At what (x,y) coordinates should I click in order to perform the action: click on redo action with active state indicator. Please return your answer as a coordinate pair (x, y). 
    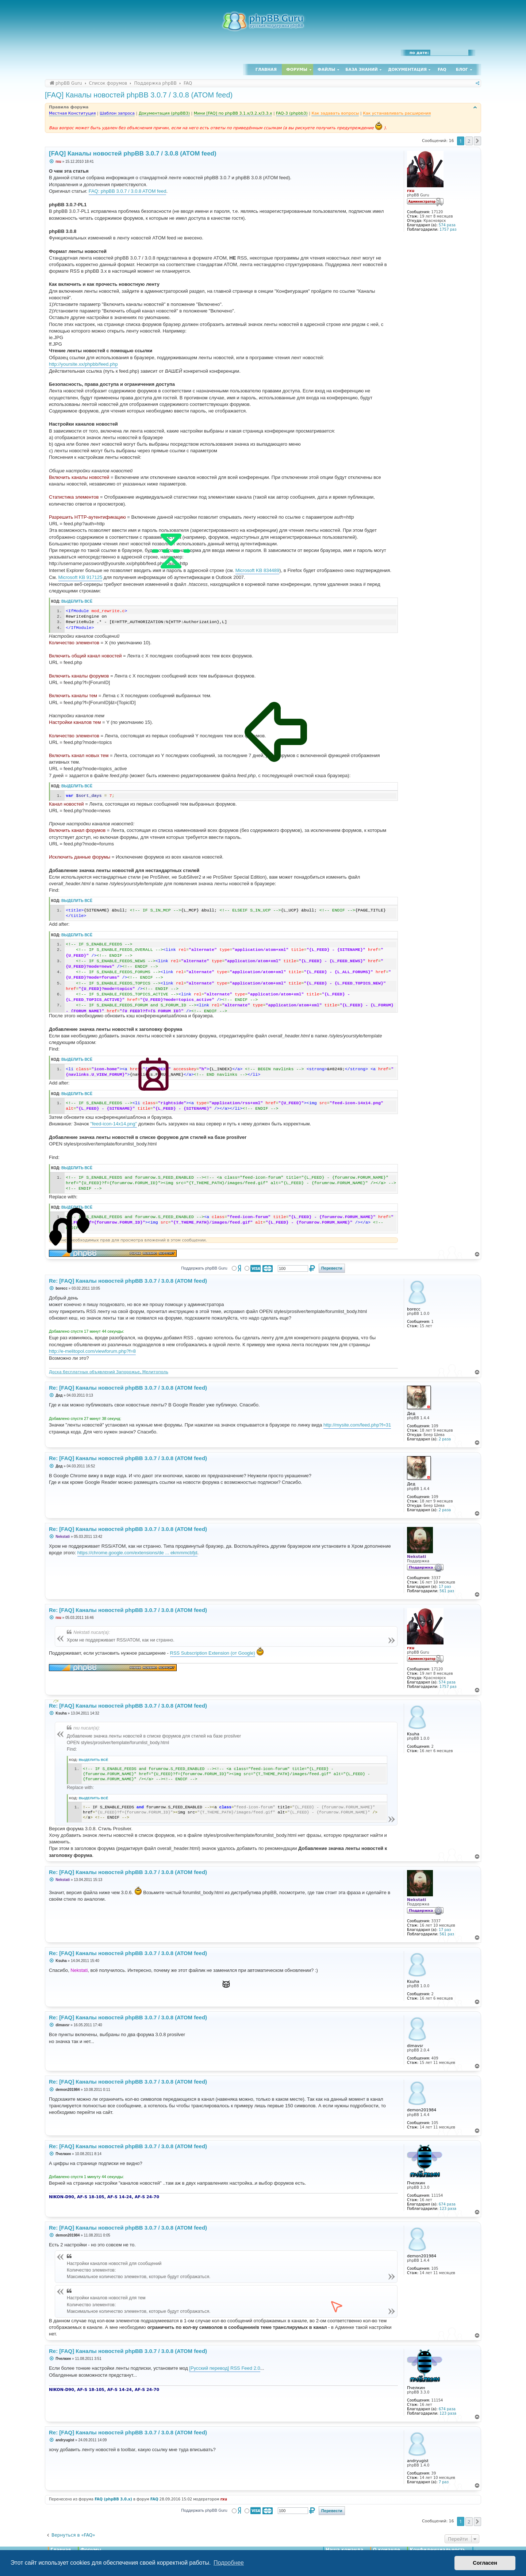
    Looking at the image, I should click on (56, 1701).